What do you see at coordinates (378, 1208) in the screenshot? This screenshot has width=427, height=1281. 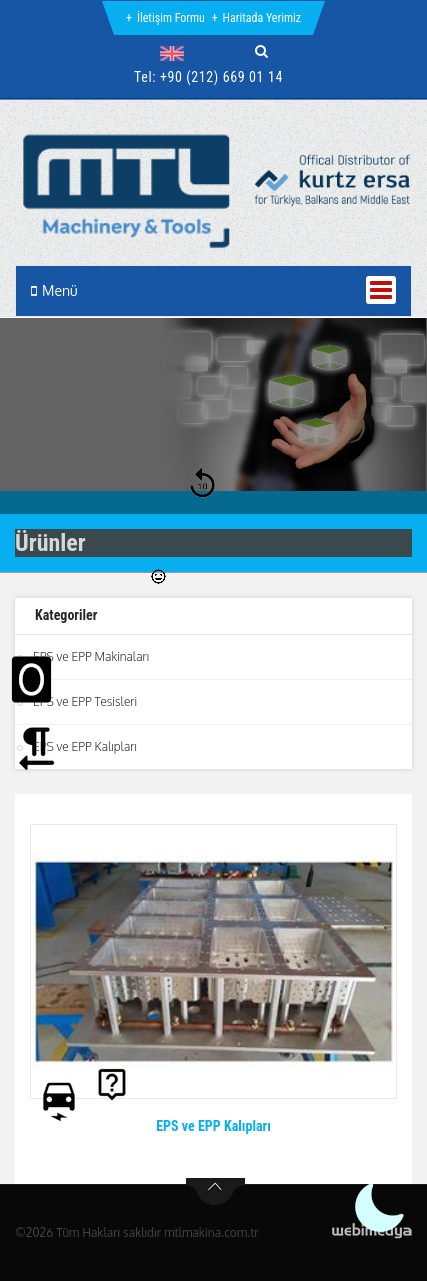 I see `enable dark mode` at bounding box center [378, 1208].